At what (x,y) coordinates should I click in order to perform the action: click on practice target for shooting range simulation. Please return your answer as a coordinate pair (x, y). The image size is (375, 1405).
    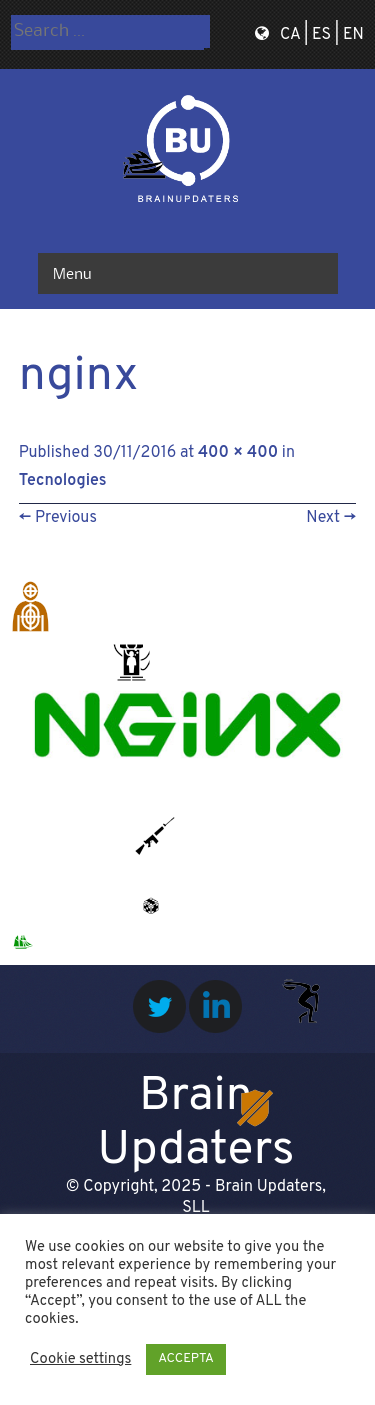
    Looking at the image, I should click on (30, 606).